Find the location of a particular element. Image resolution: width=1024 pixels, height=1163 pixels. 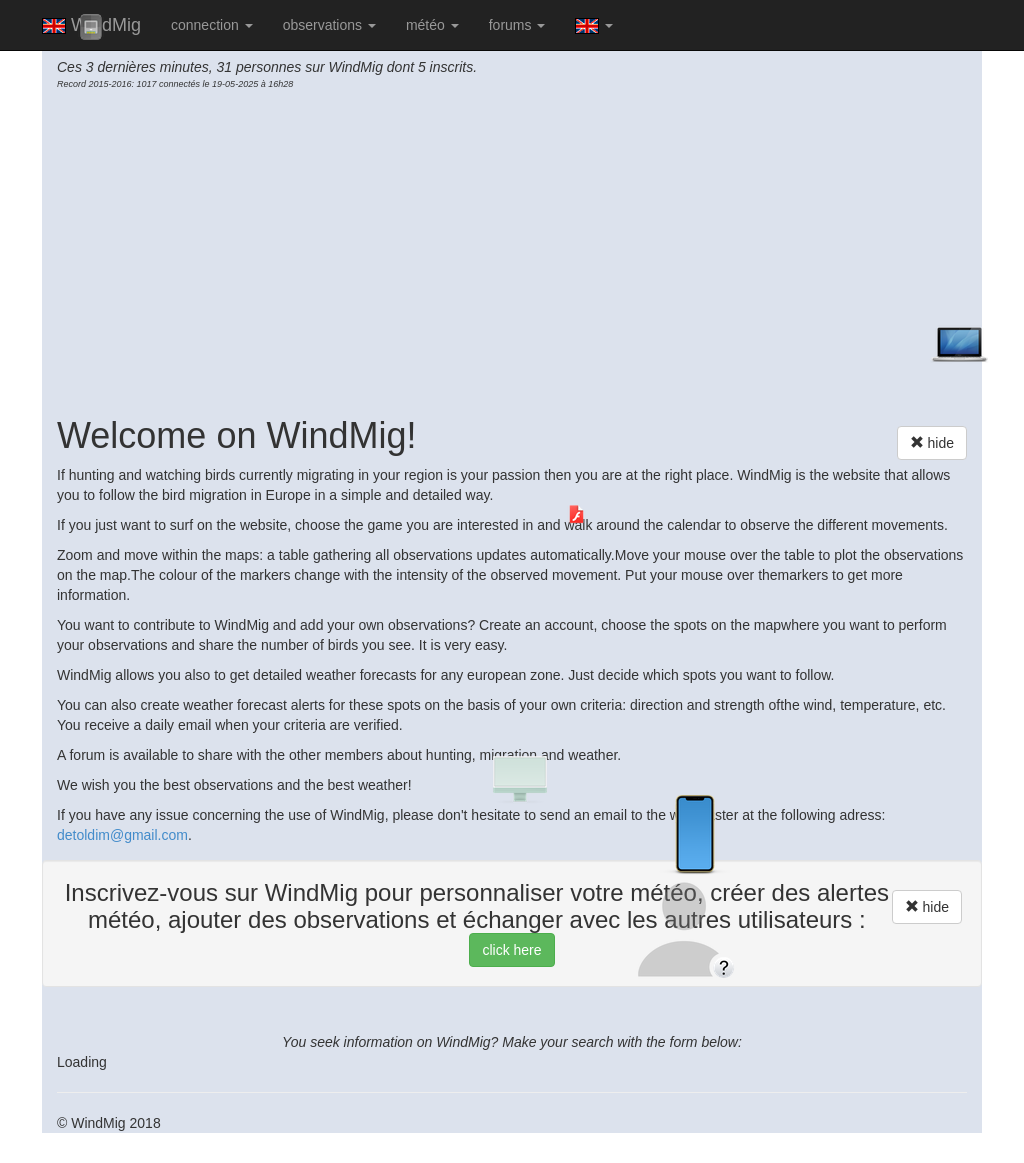

represents this macbook in system preferences or device settings is located at coordinates (959, 341).